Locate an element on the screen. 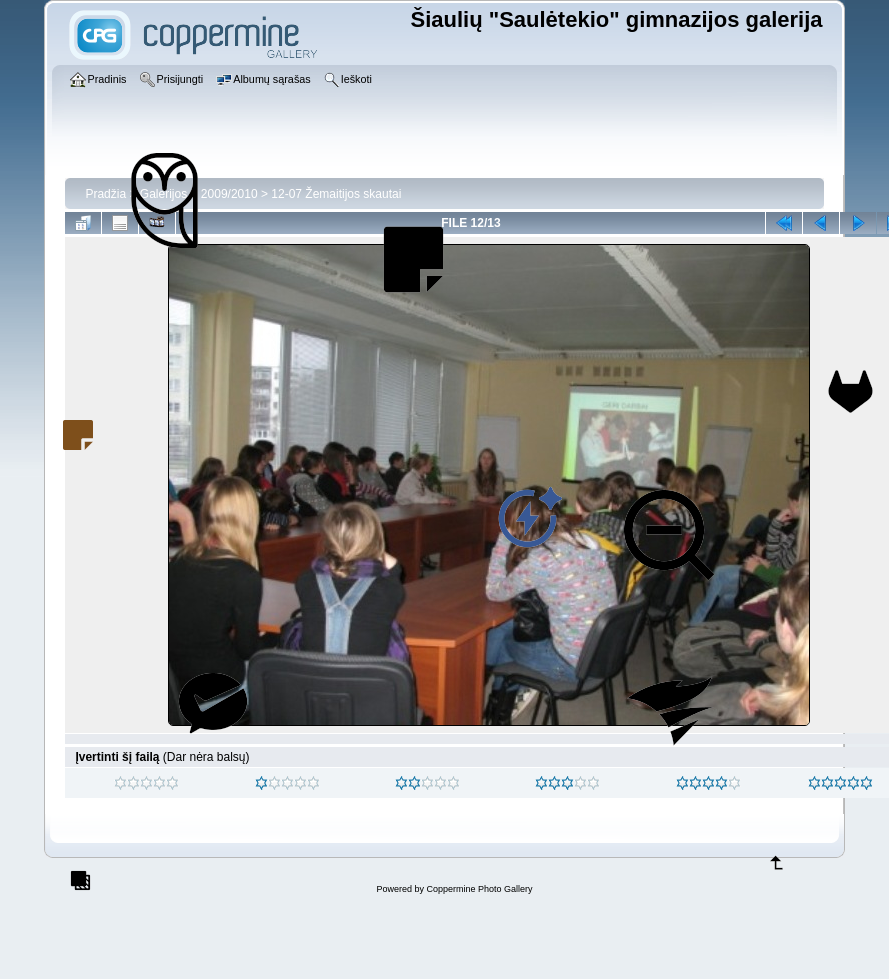  open GitLab repository is located at coordinates (850, 391).